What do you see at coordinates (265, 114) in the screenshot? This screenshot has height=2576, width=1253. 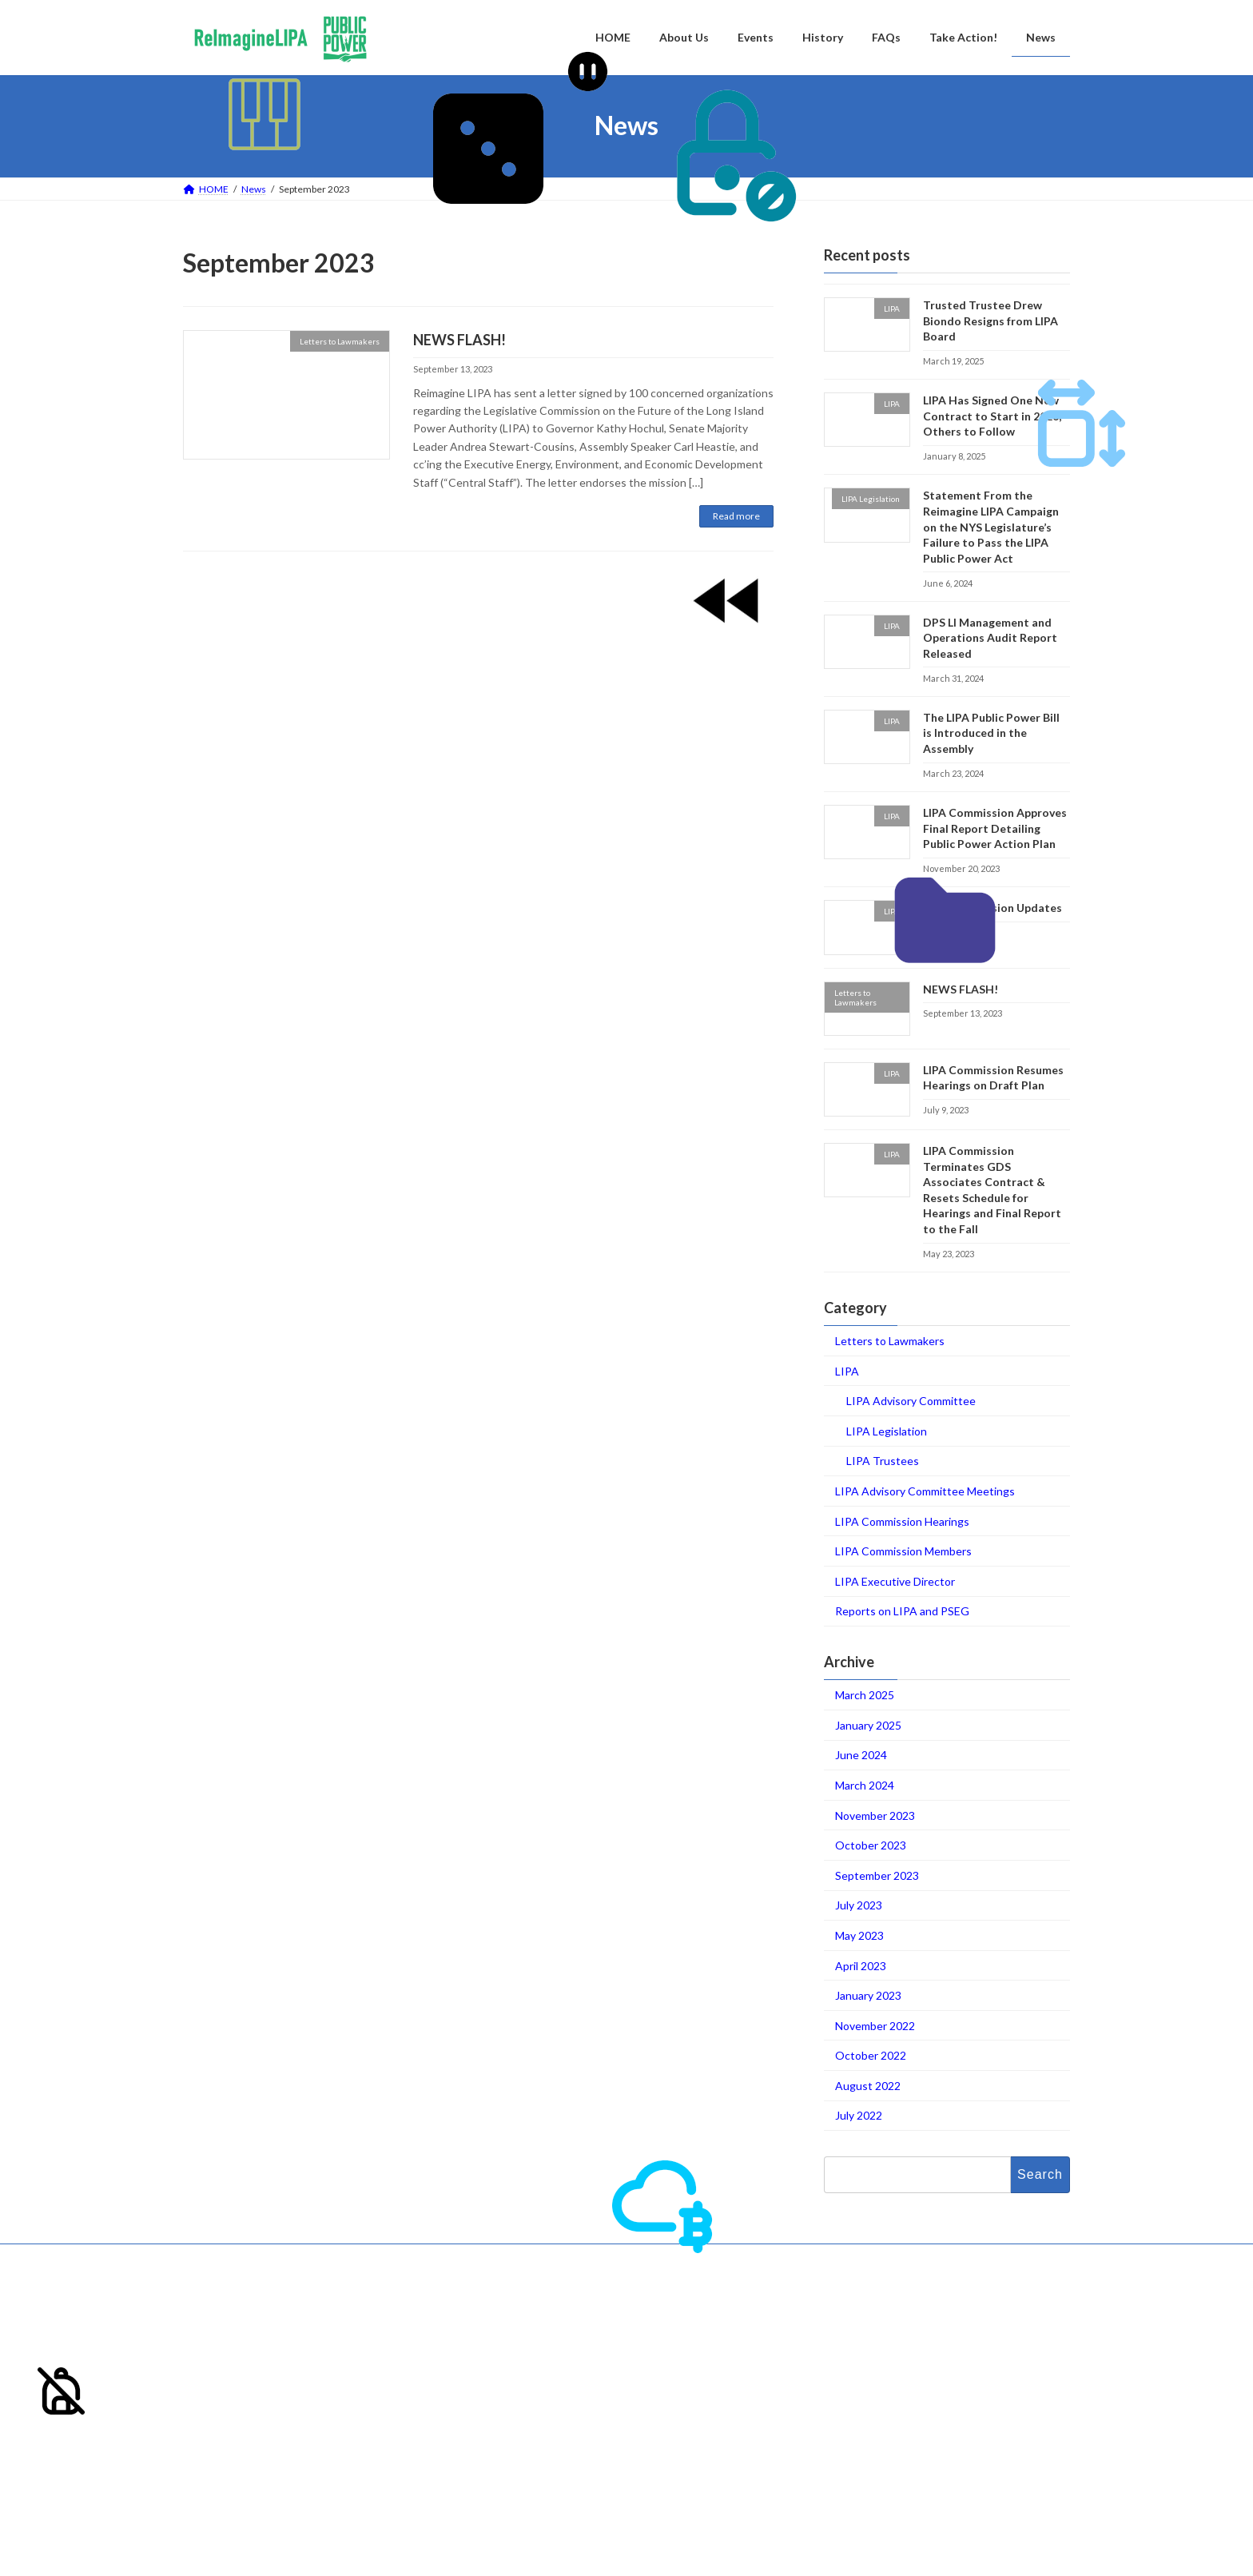 I see `open music or piano app` at bounding box center [265, 114].